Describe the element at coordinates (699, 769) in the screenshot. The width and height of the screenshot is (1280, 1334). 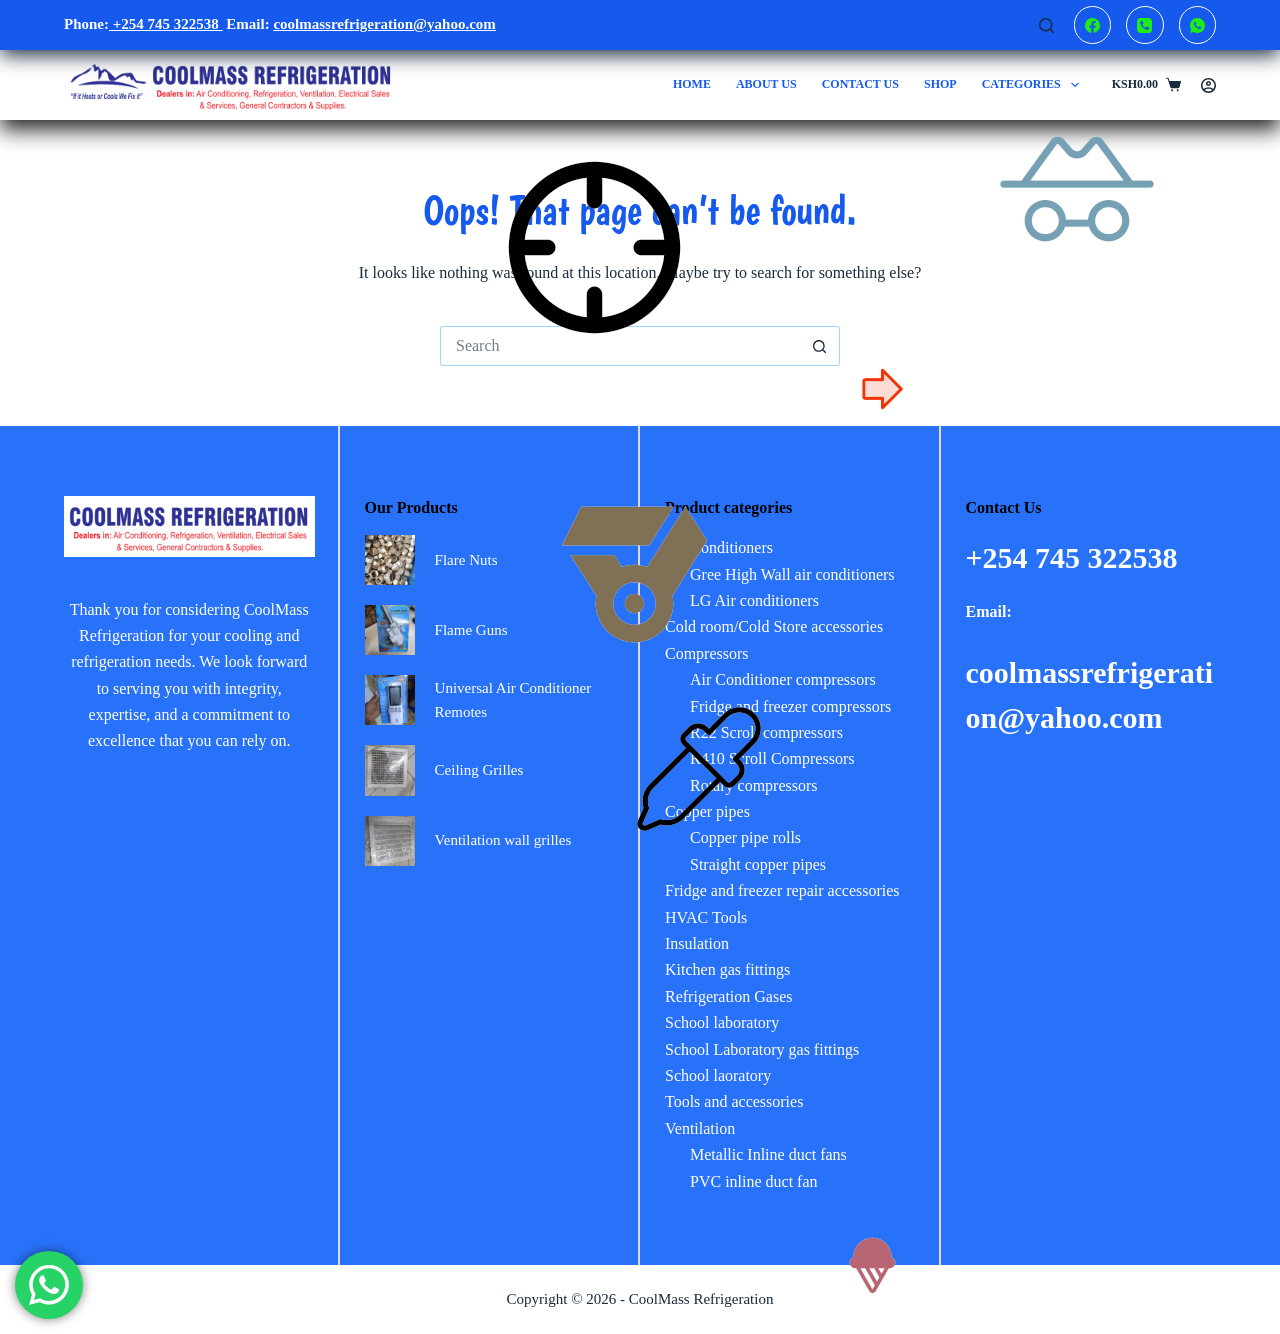
I see `pick a color from the screen` at that location.